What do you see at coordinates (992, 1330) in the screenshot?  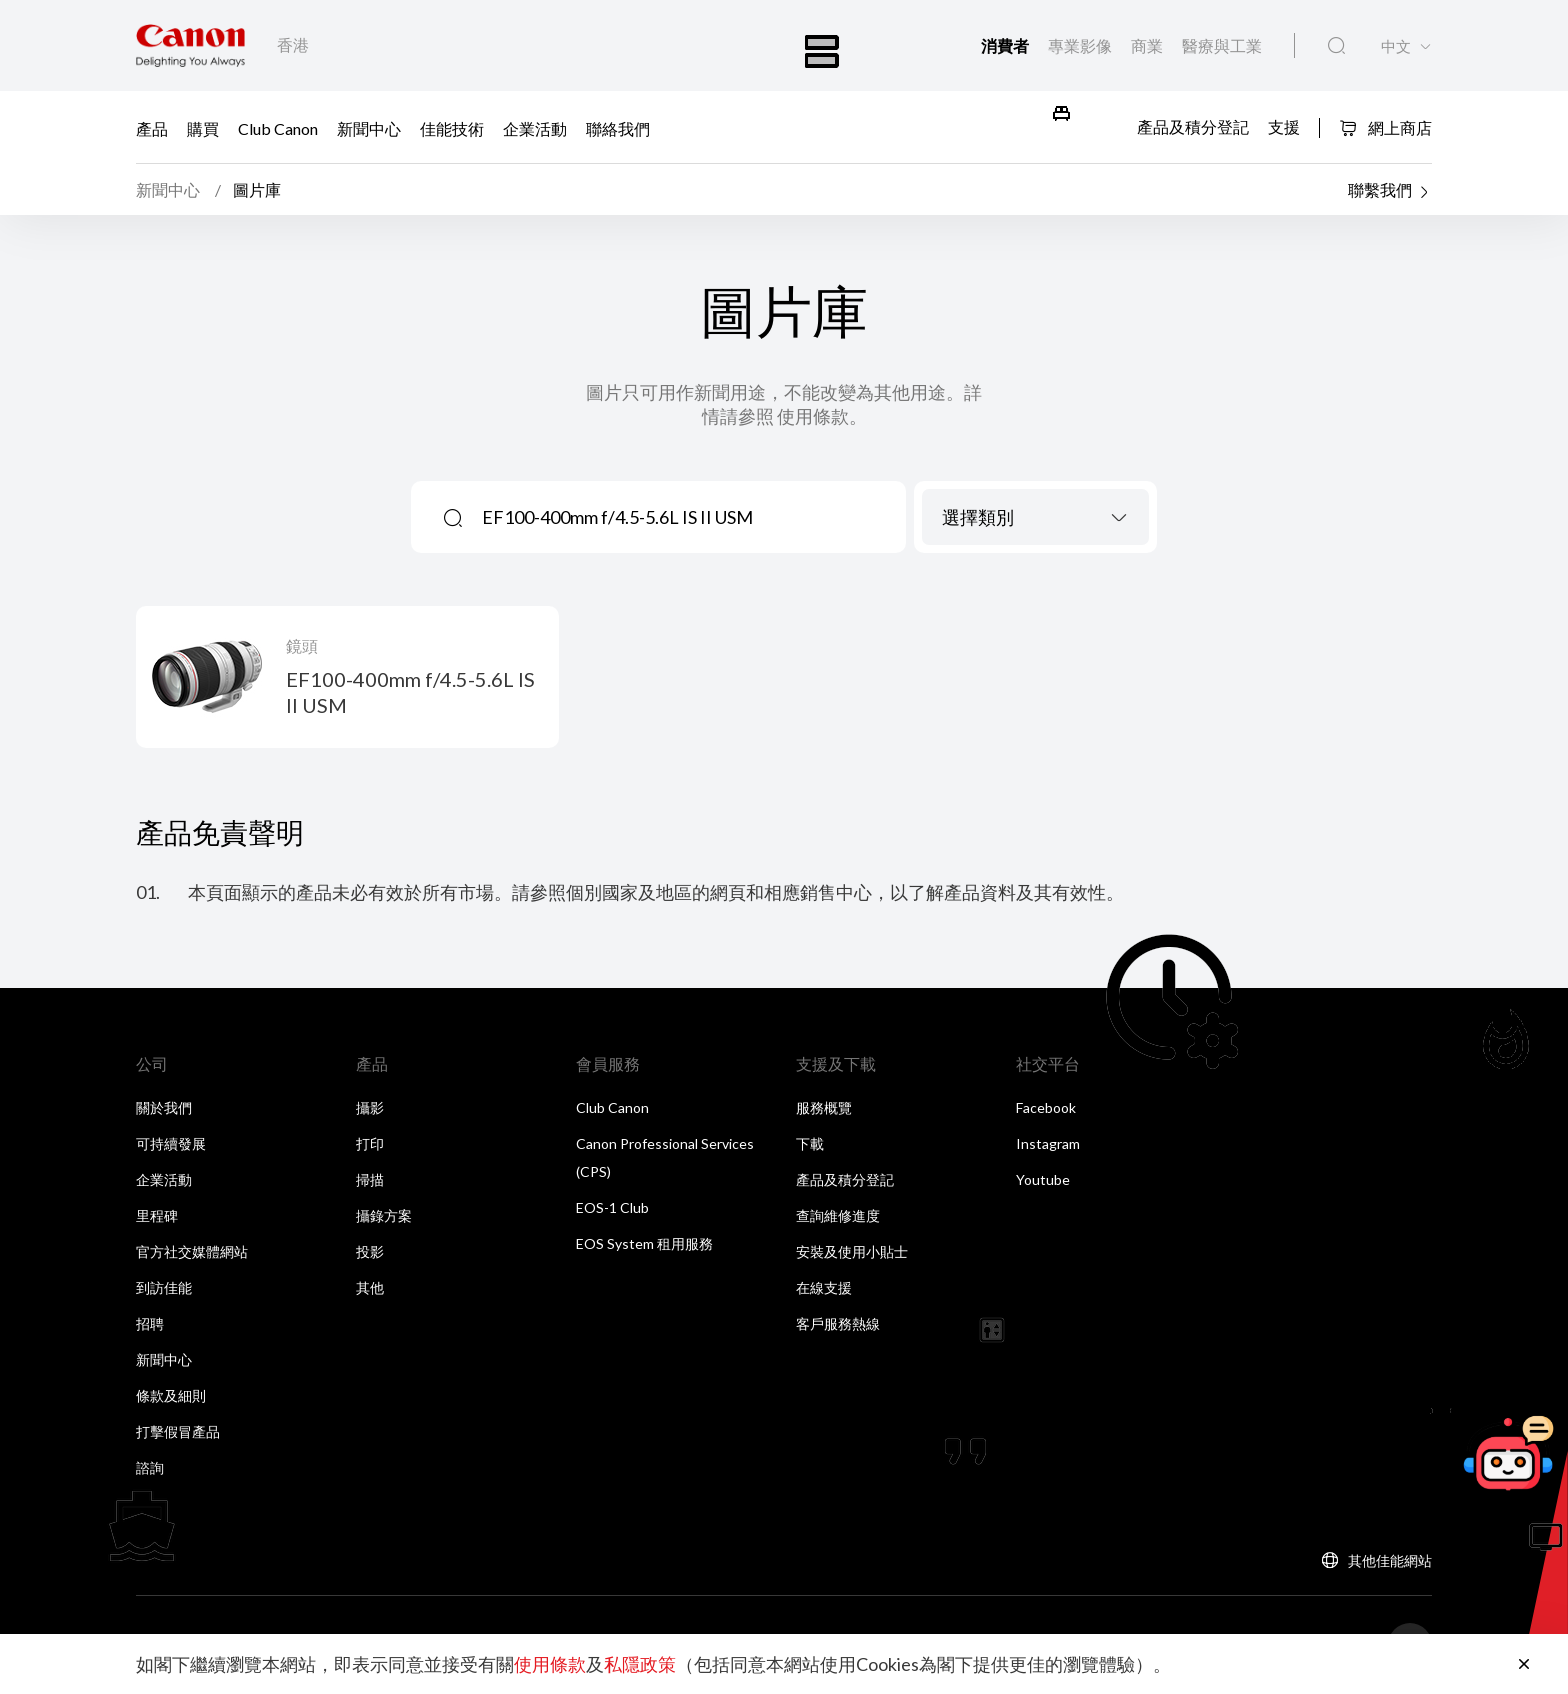 I see `indicates elevator access nearby` at bounding box center [992, 1330].